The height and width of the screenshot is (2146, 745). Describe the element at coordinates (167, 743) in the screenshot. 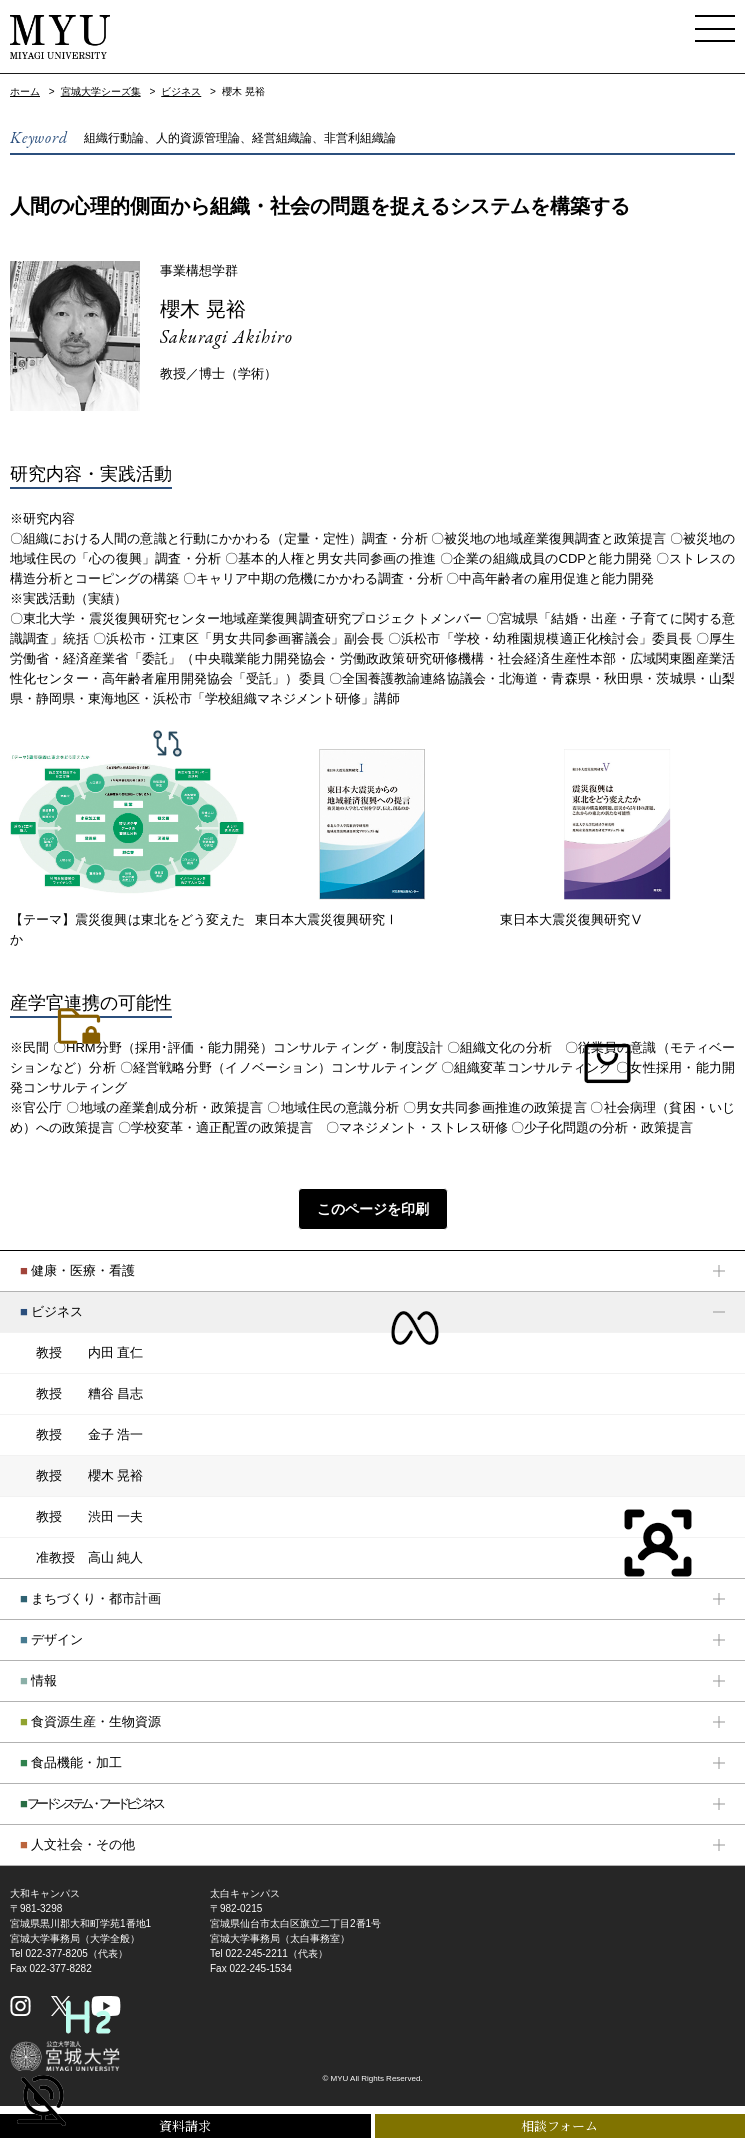

I see `view code changes between versions` at that location.